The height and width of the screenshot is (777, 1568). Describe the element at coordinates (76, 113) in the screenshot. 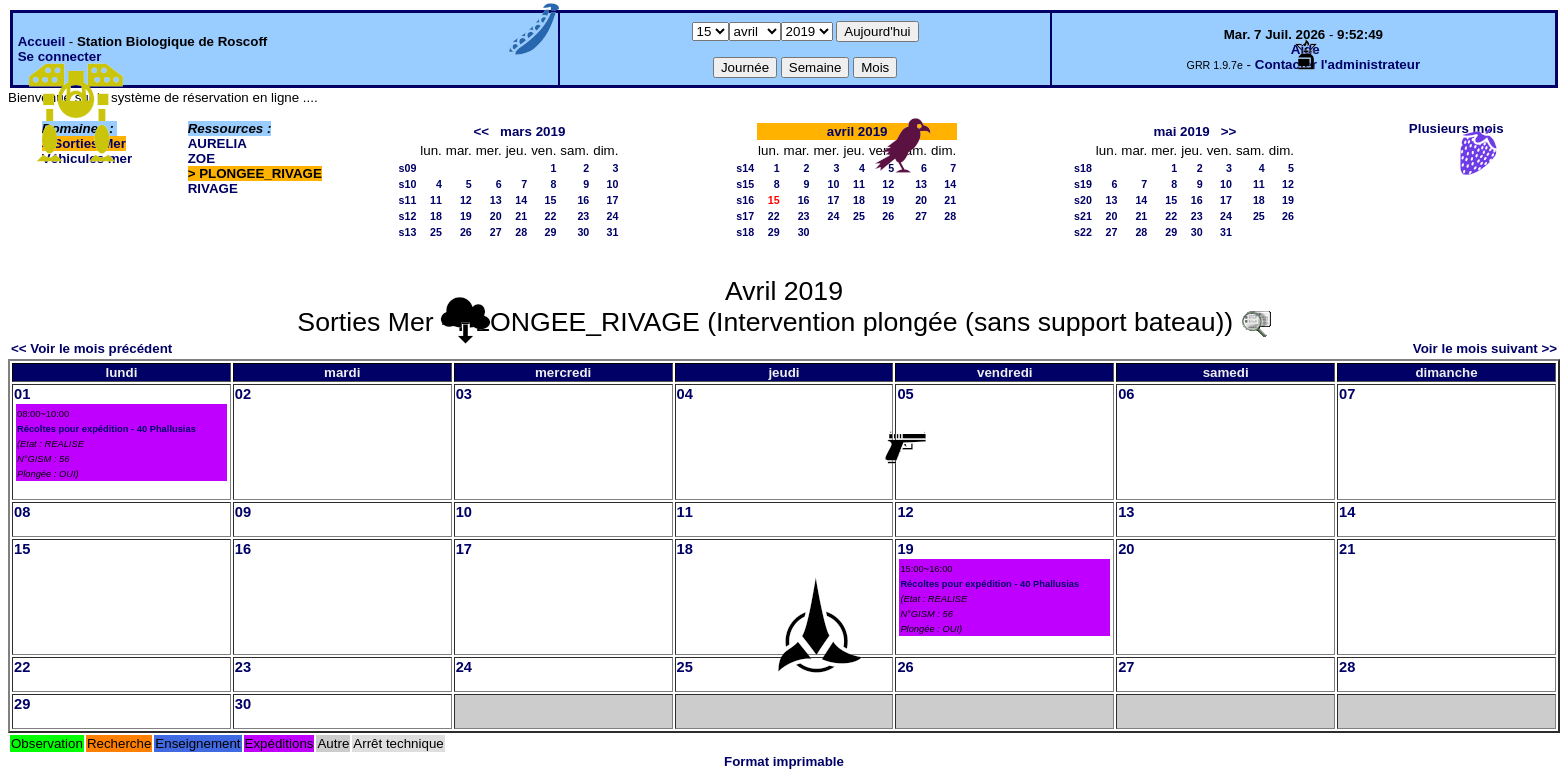

I see `select missile mech unit in game` at that location.